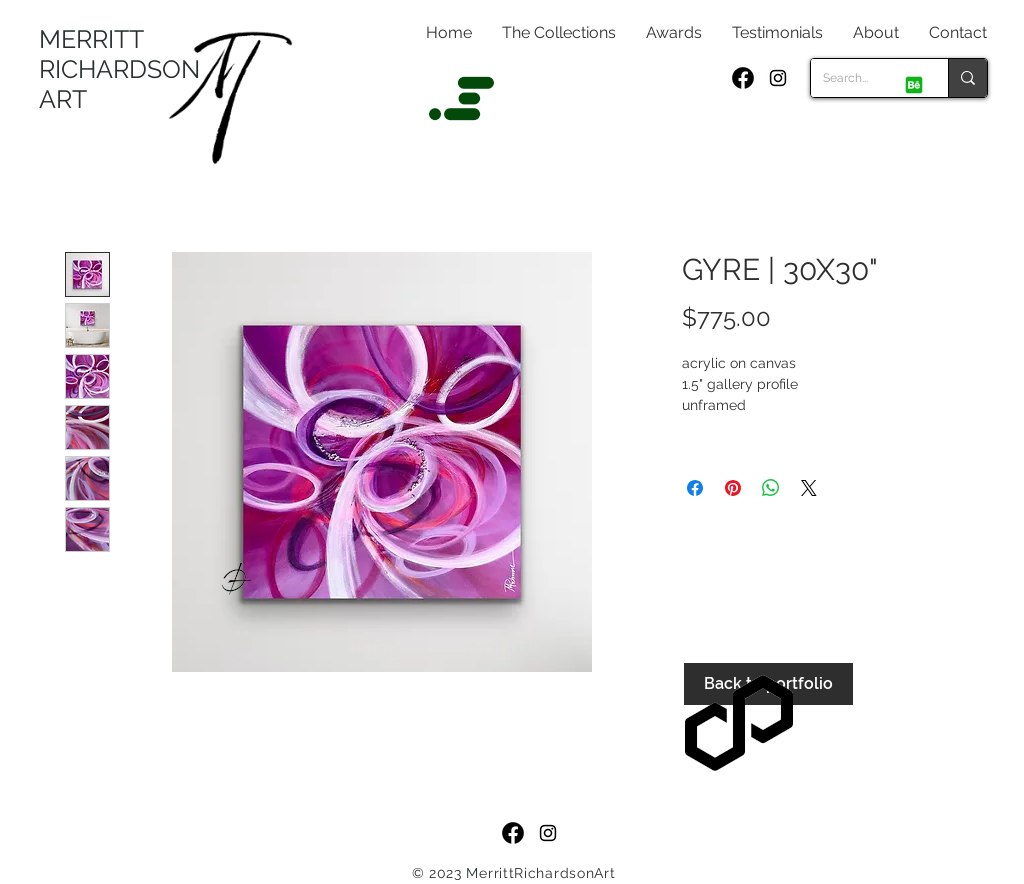 Image resolution: width=1024 pixels, height=884 pixels. I want to click on visit Behance profile or portfolio, so click(914, 85).